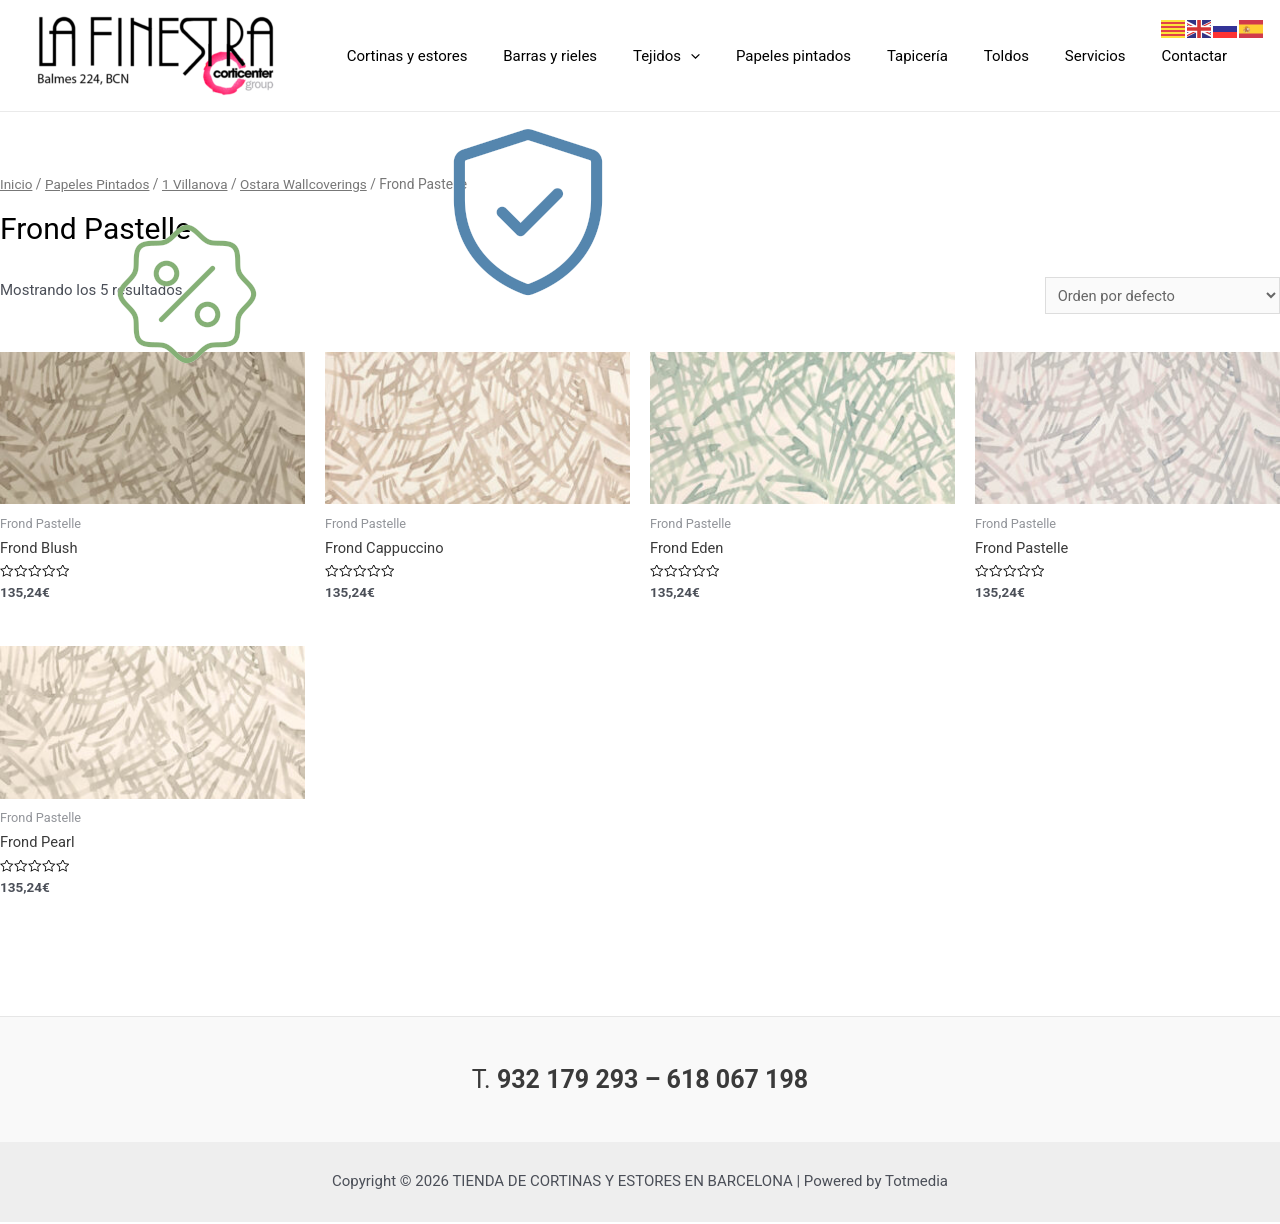 The image size is (1280, 1224). Describe the element at coordinates (528, 214) in the screenshot. I see `indicates verified security or protection status` at that location.